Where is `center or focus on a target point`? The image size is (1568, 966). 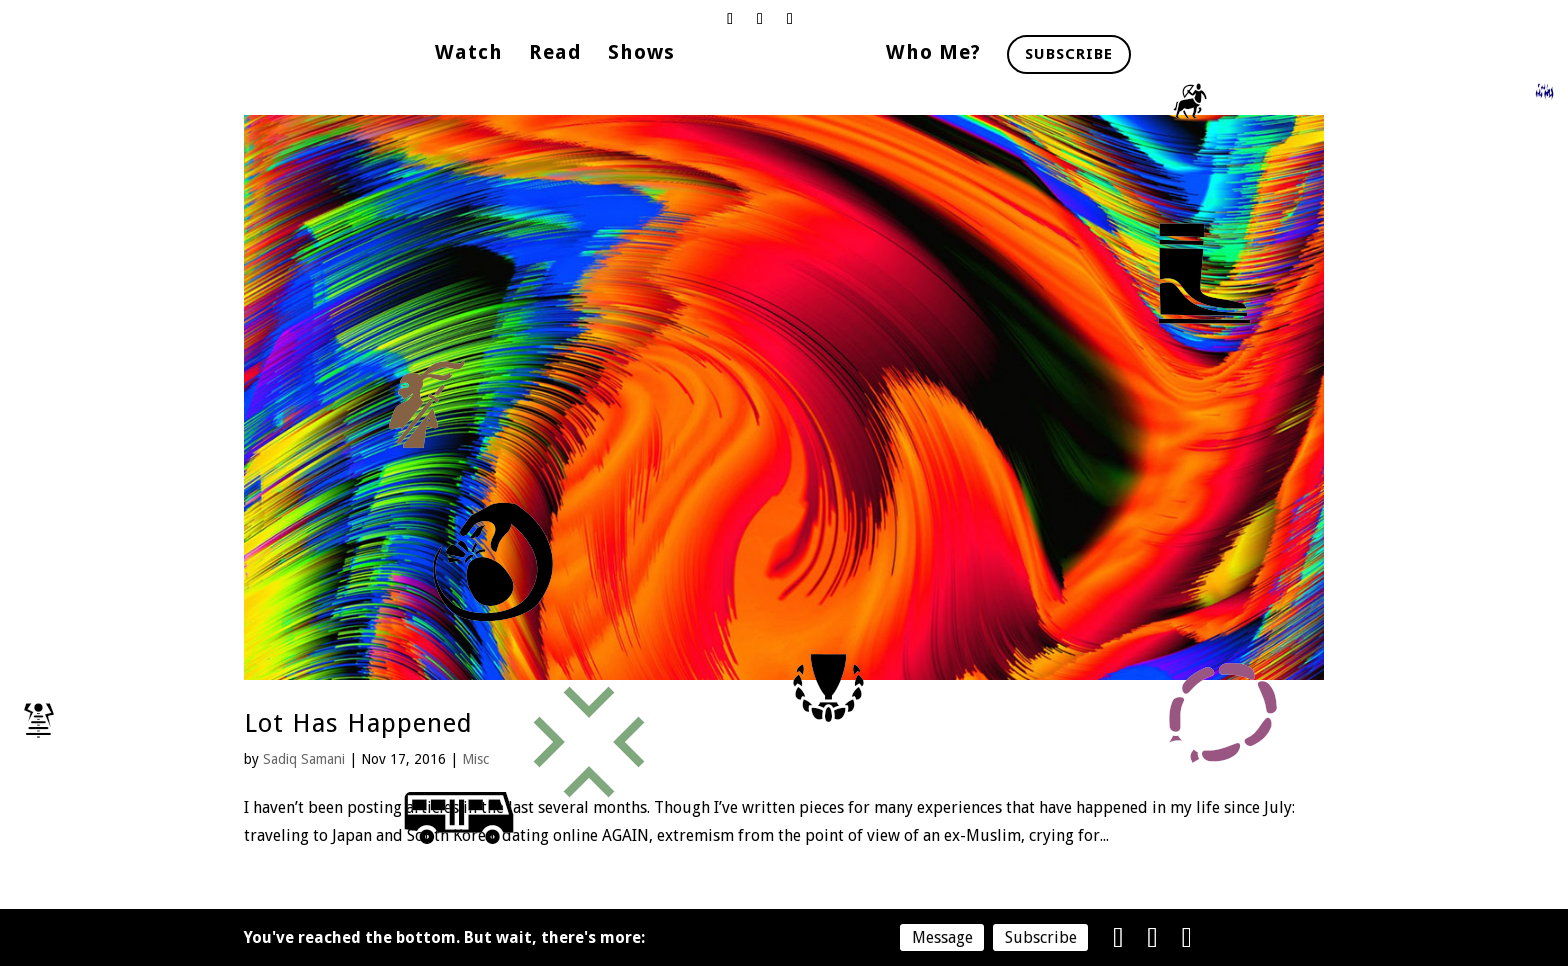
center or focus on a target point is located at coordinates (589, 742).